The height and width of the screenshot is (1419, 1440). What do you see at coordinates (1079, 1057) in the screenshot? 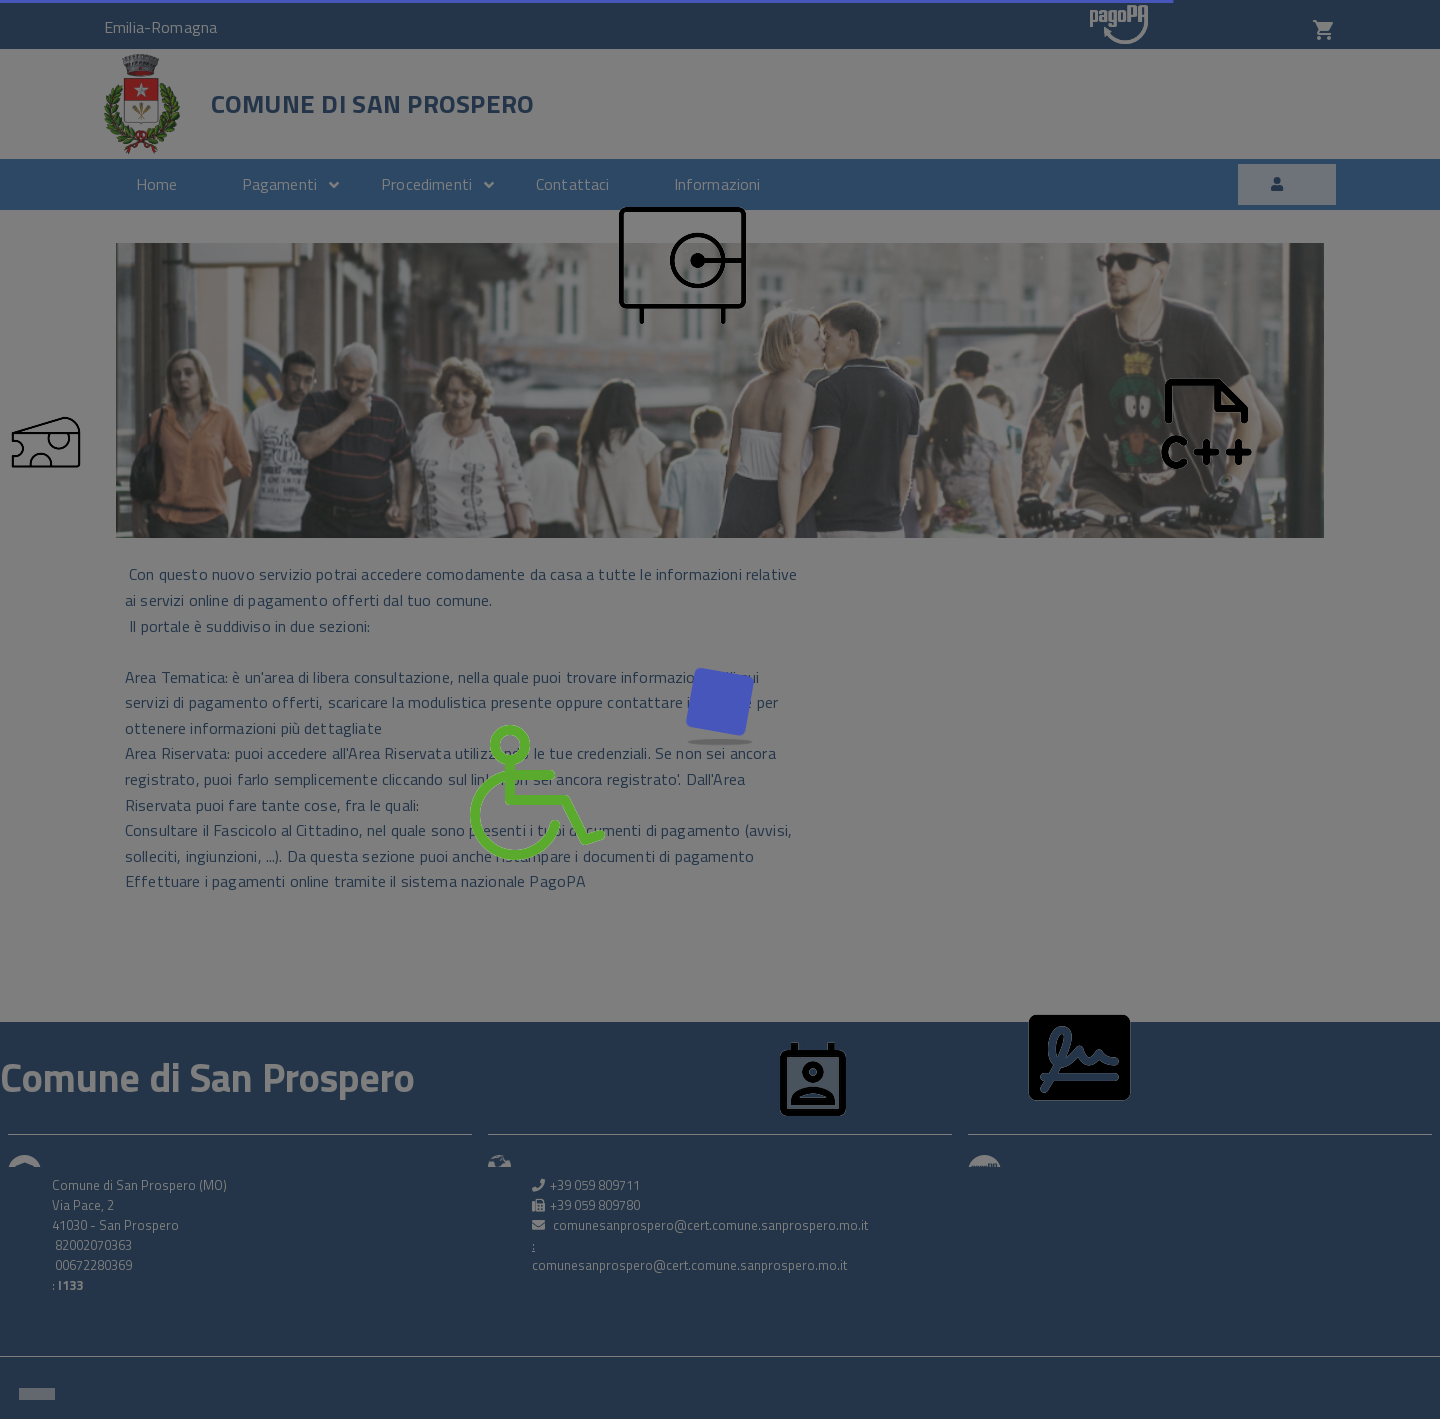
I see `add your signature to a document` at bounding box center [1079, 1057].